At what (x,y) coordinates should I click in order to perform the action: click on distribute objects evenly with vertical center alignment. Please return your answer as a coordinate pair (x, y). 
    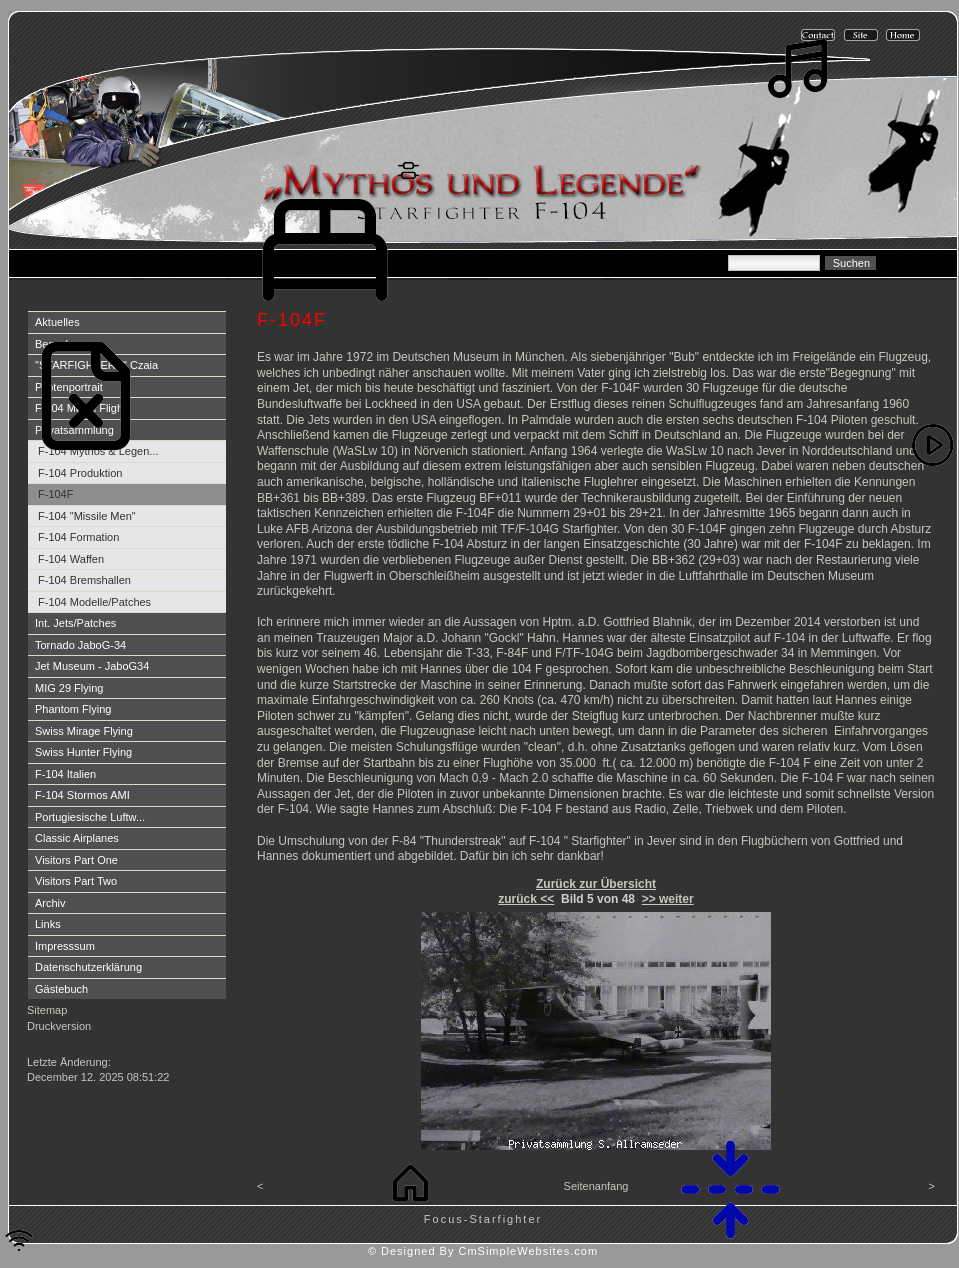
    Looking at the image, I should click on (408, 170).